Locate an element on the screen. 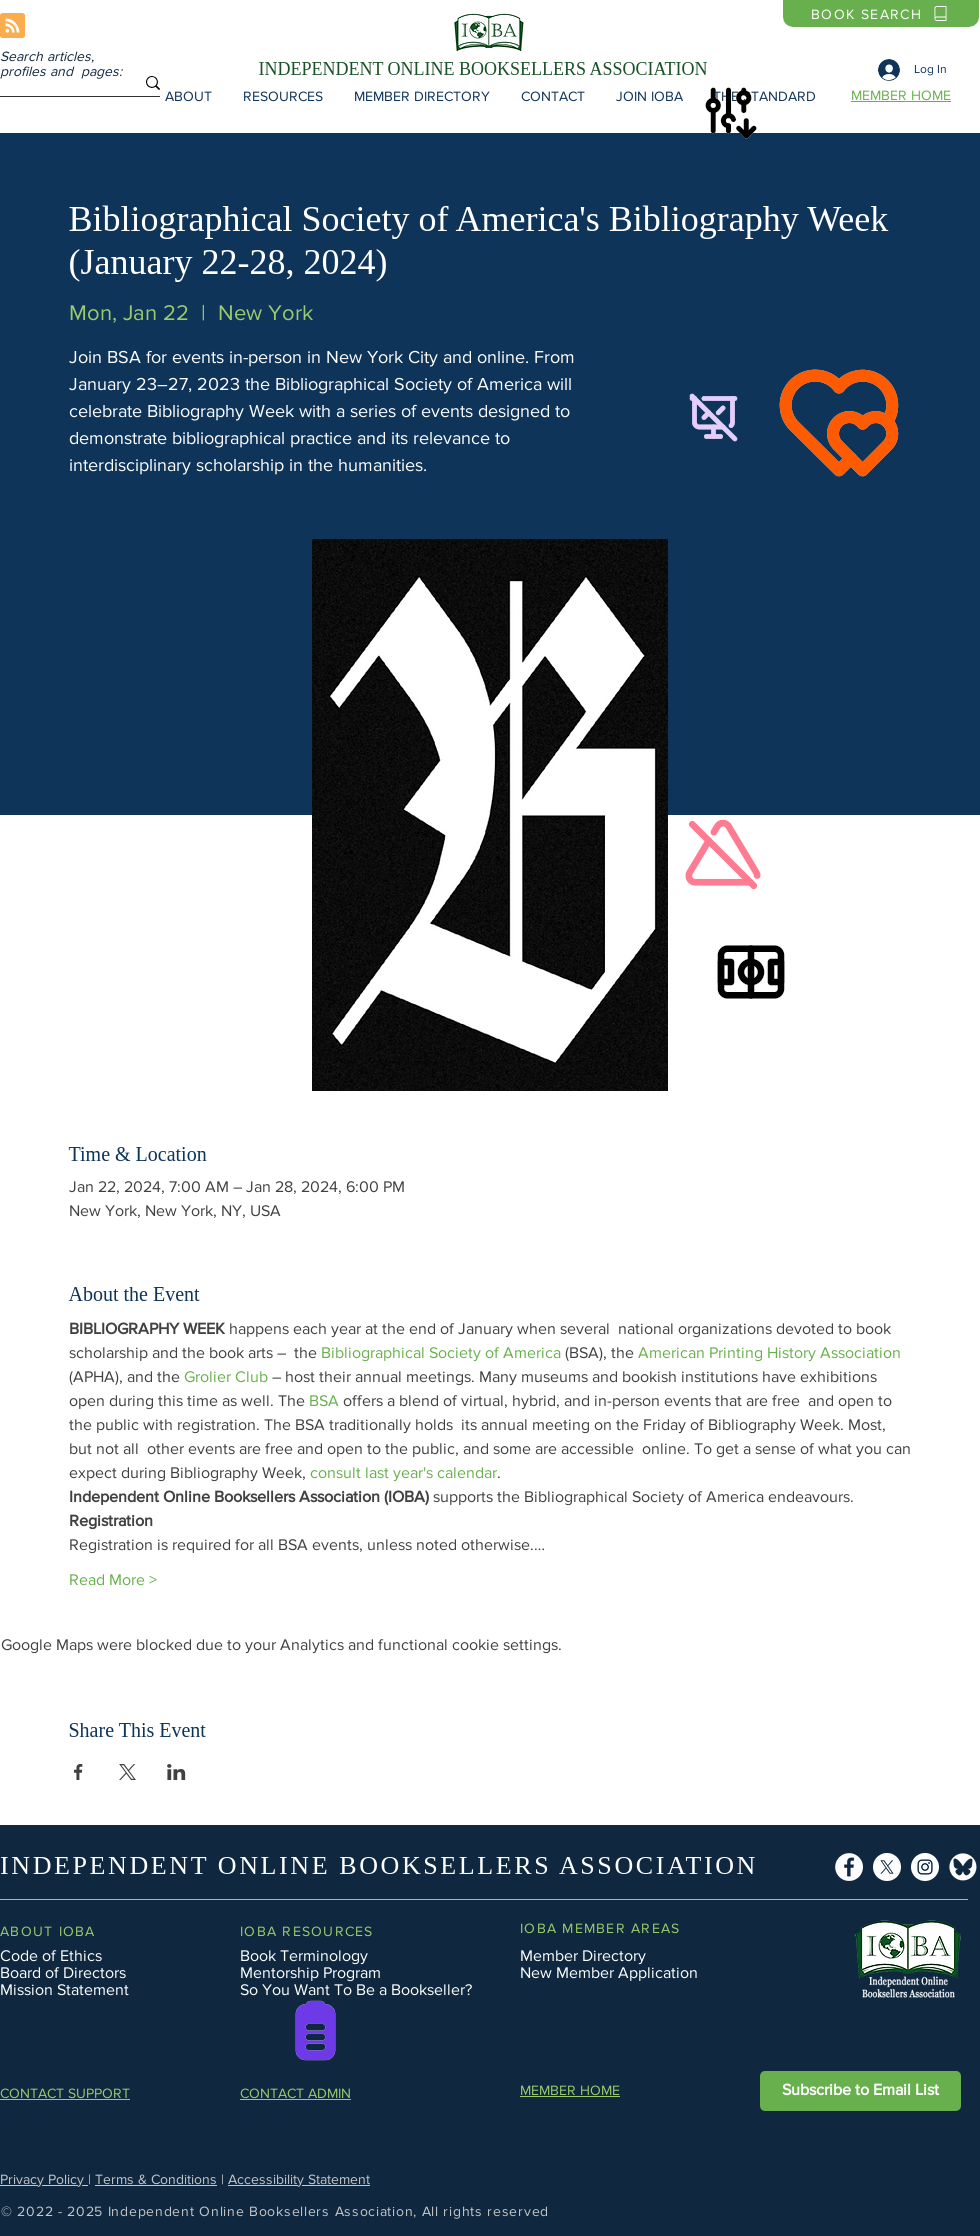 This screenshot has height=2236, width=980. view soccer field or pitch layout is located at coordinates (751, 972).